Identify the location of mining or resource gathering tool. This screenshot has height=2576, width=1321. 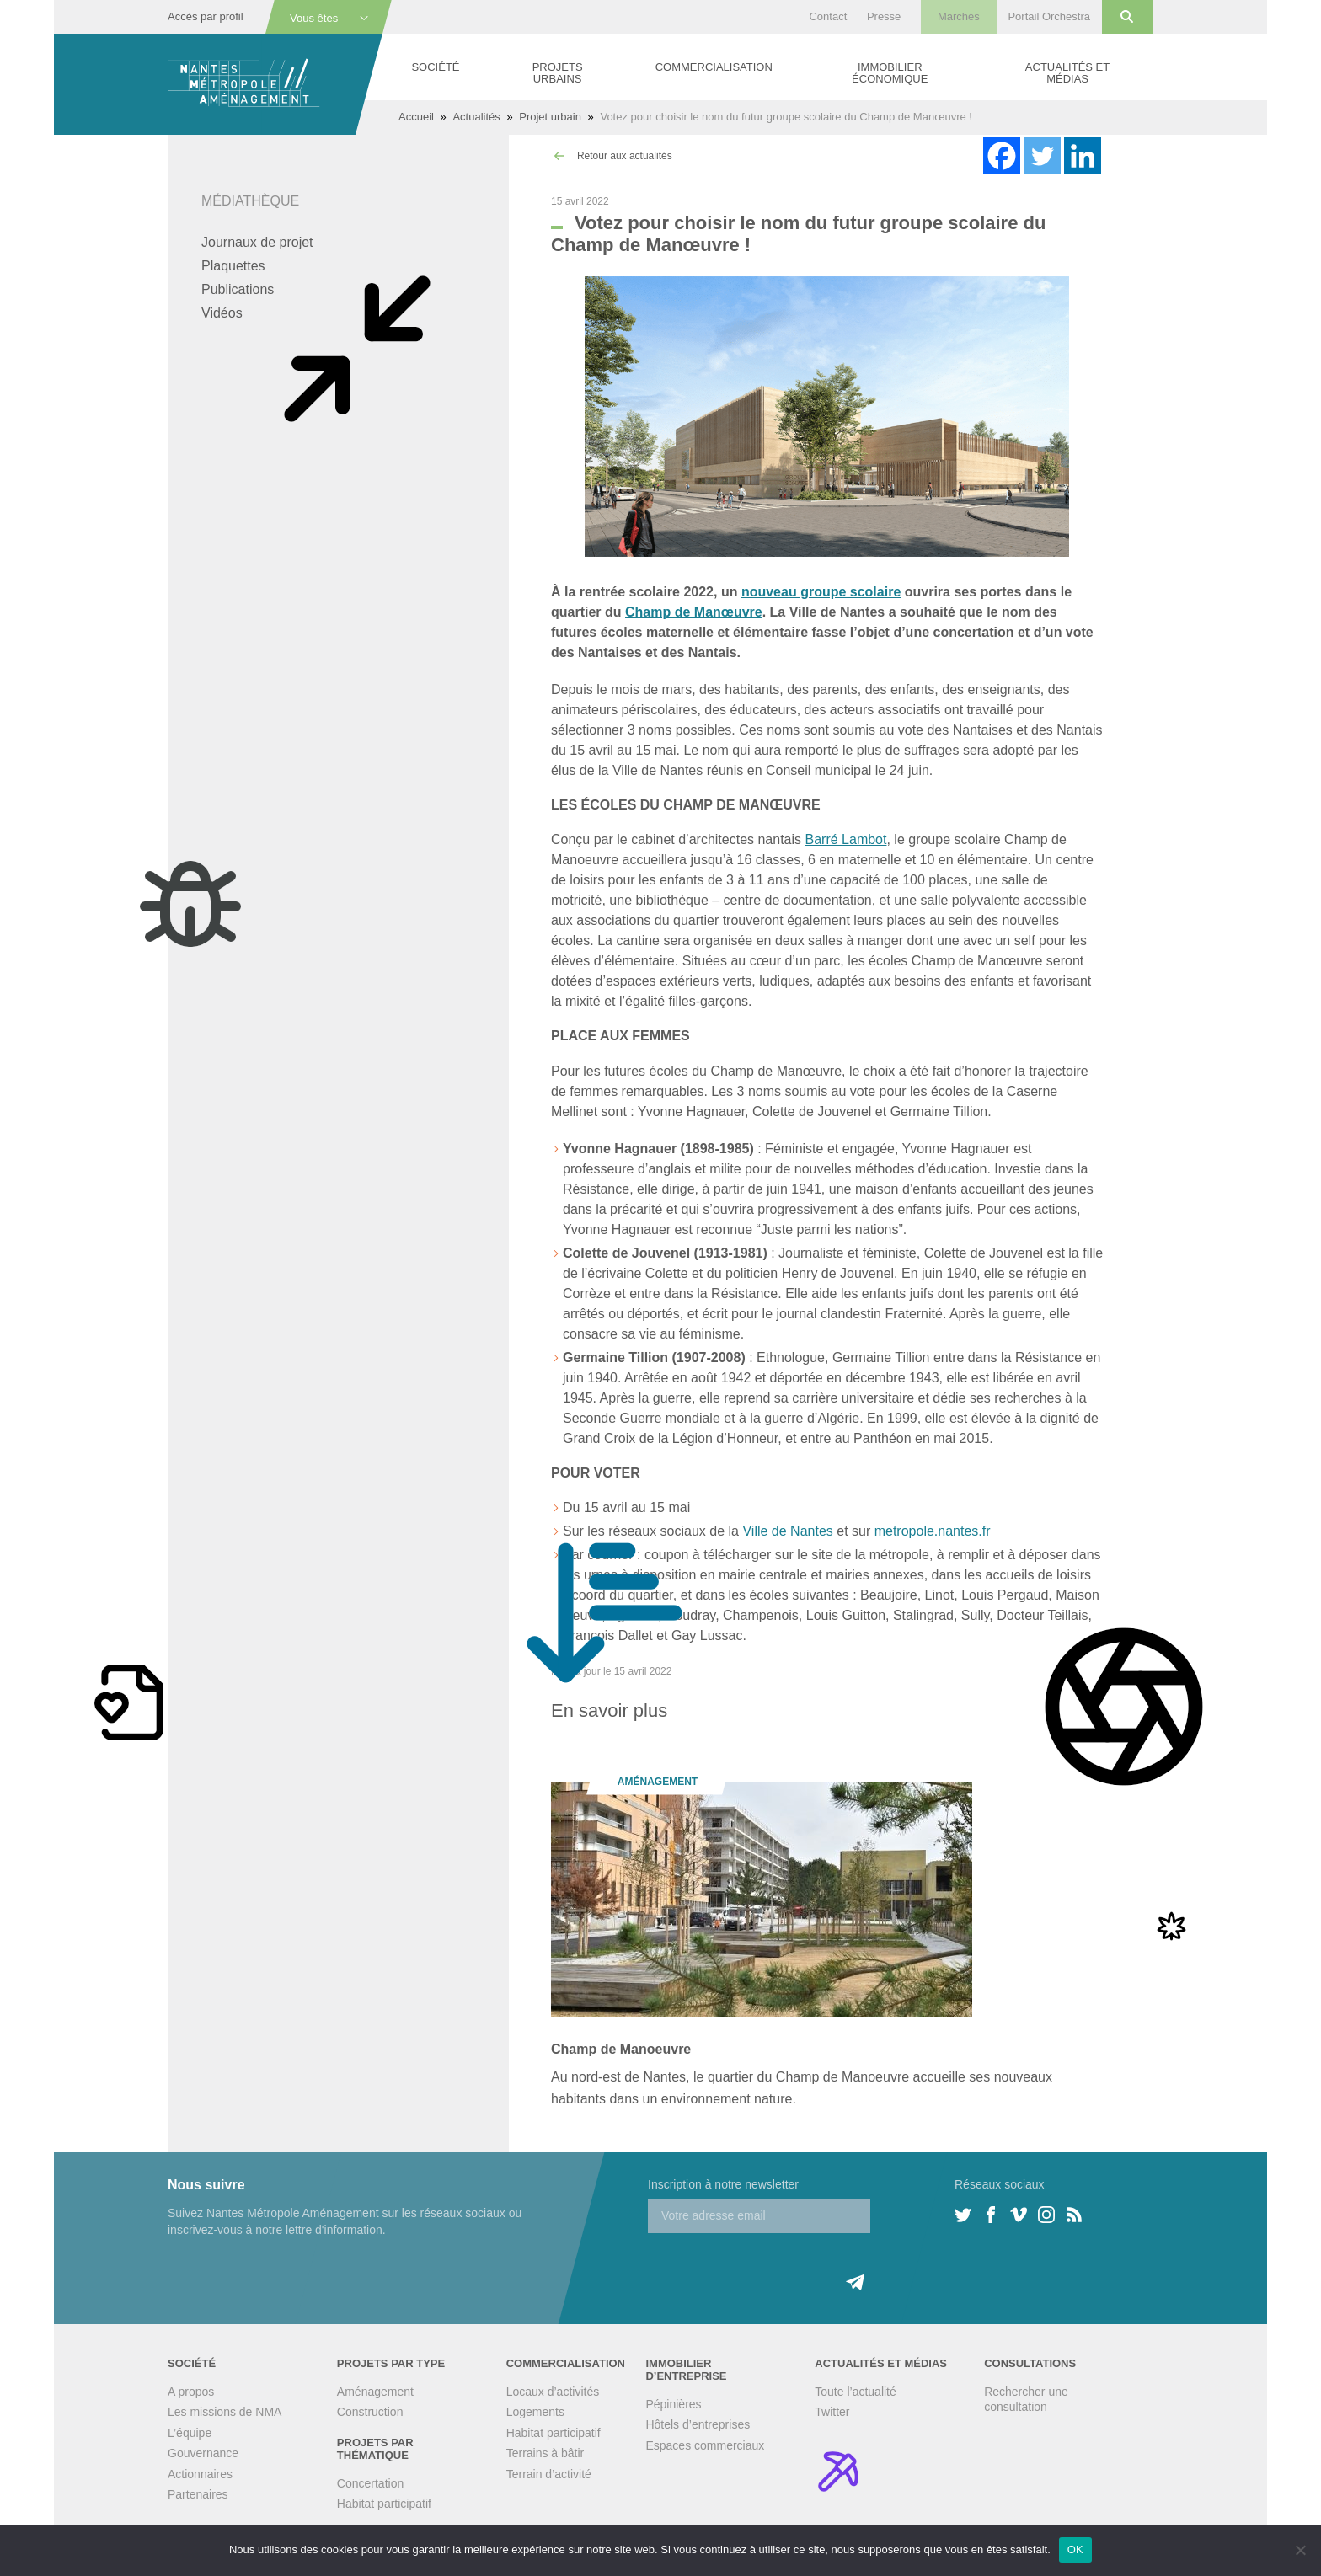
(838, 2472).